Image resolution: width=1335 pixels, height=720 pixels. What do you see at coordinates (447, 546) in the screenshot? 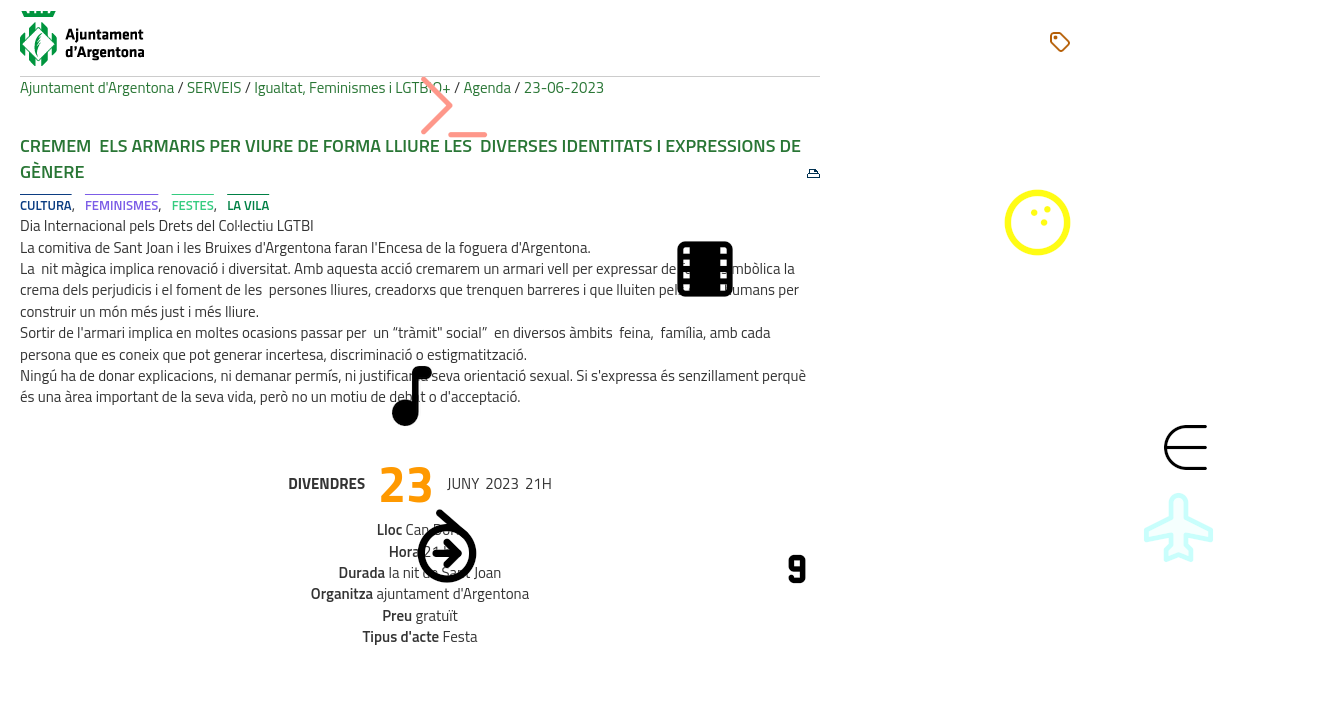
I see `navigate to Doctrine PHP library documentation` at bounding box center [447, 546].